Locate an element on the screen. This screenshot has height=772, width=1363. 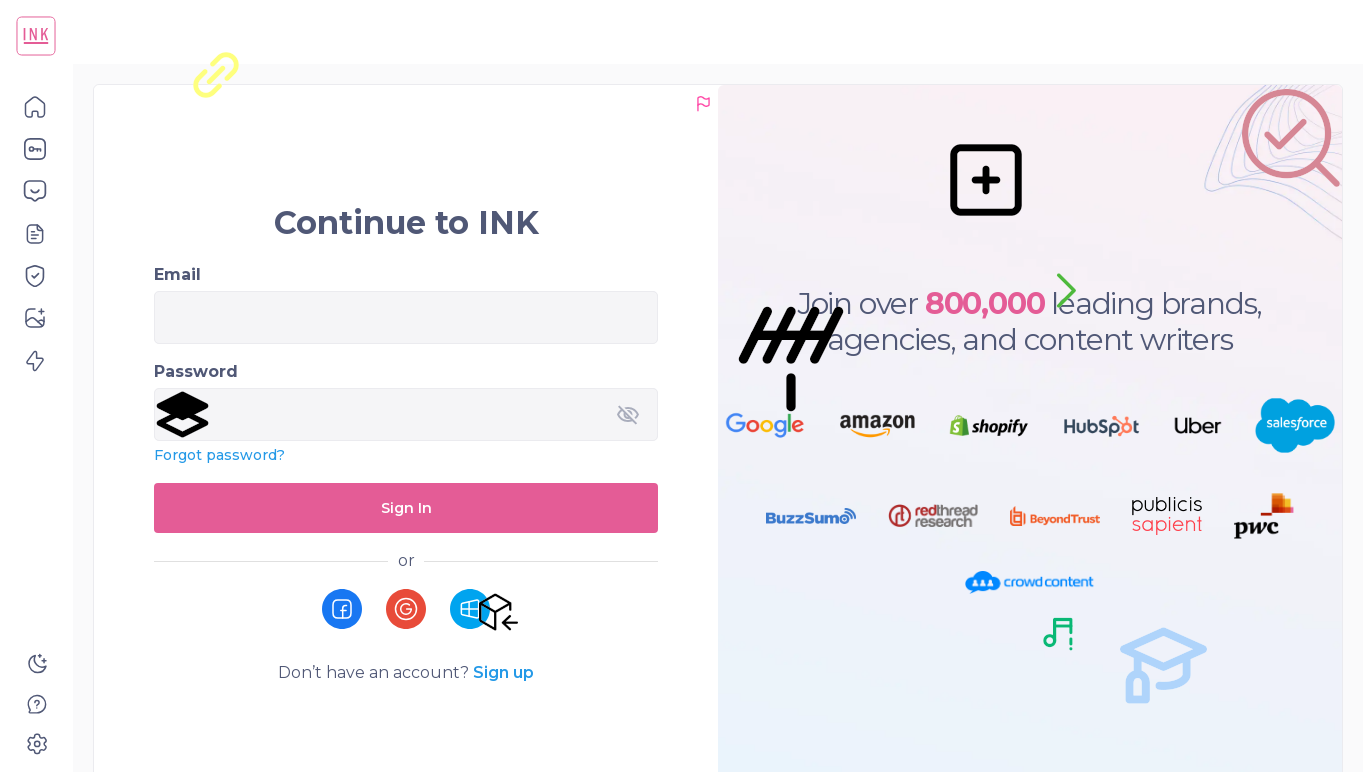
music playback error or issue is located at coordinates (1059, 632).